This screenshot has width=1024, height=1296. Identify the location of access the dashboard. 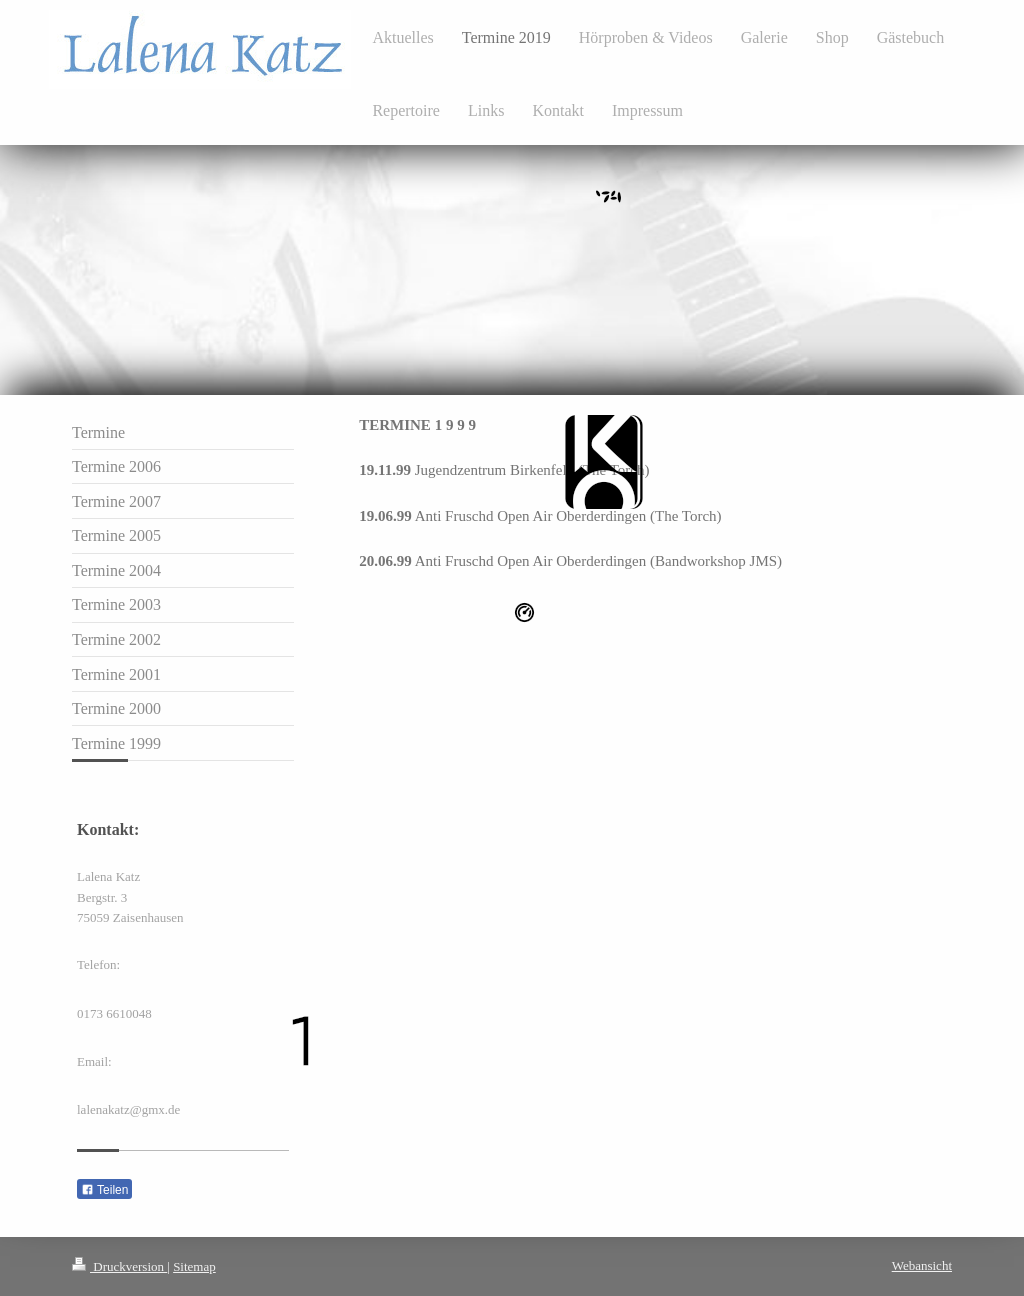
(524, 612).